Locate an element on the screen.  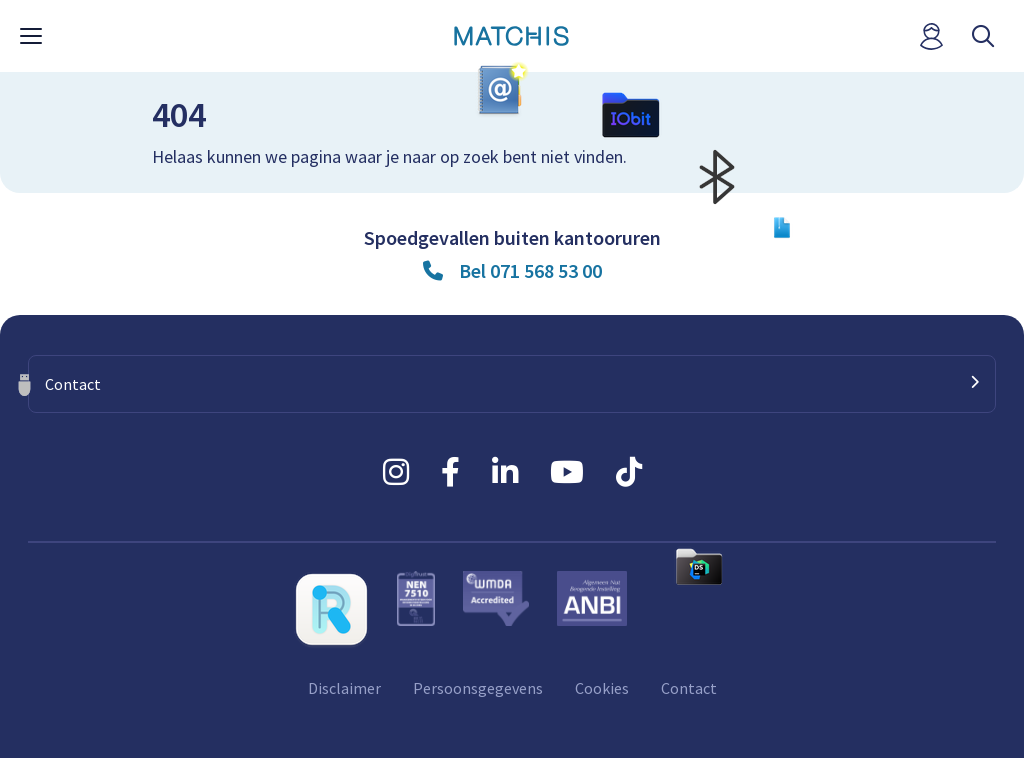
removable storage device connected is located at coordinates (24, 384).